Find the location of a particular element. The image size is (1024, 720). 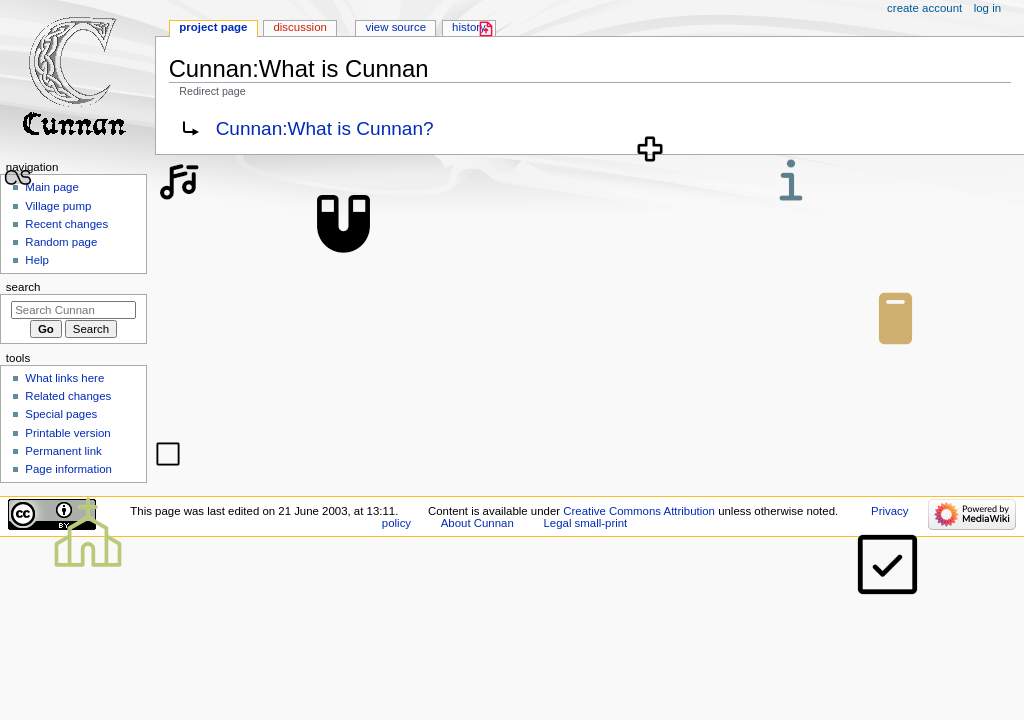

connect to Last.fm account is located at coordinates (18, 177).